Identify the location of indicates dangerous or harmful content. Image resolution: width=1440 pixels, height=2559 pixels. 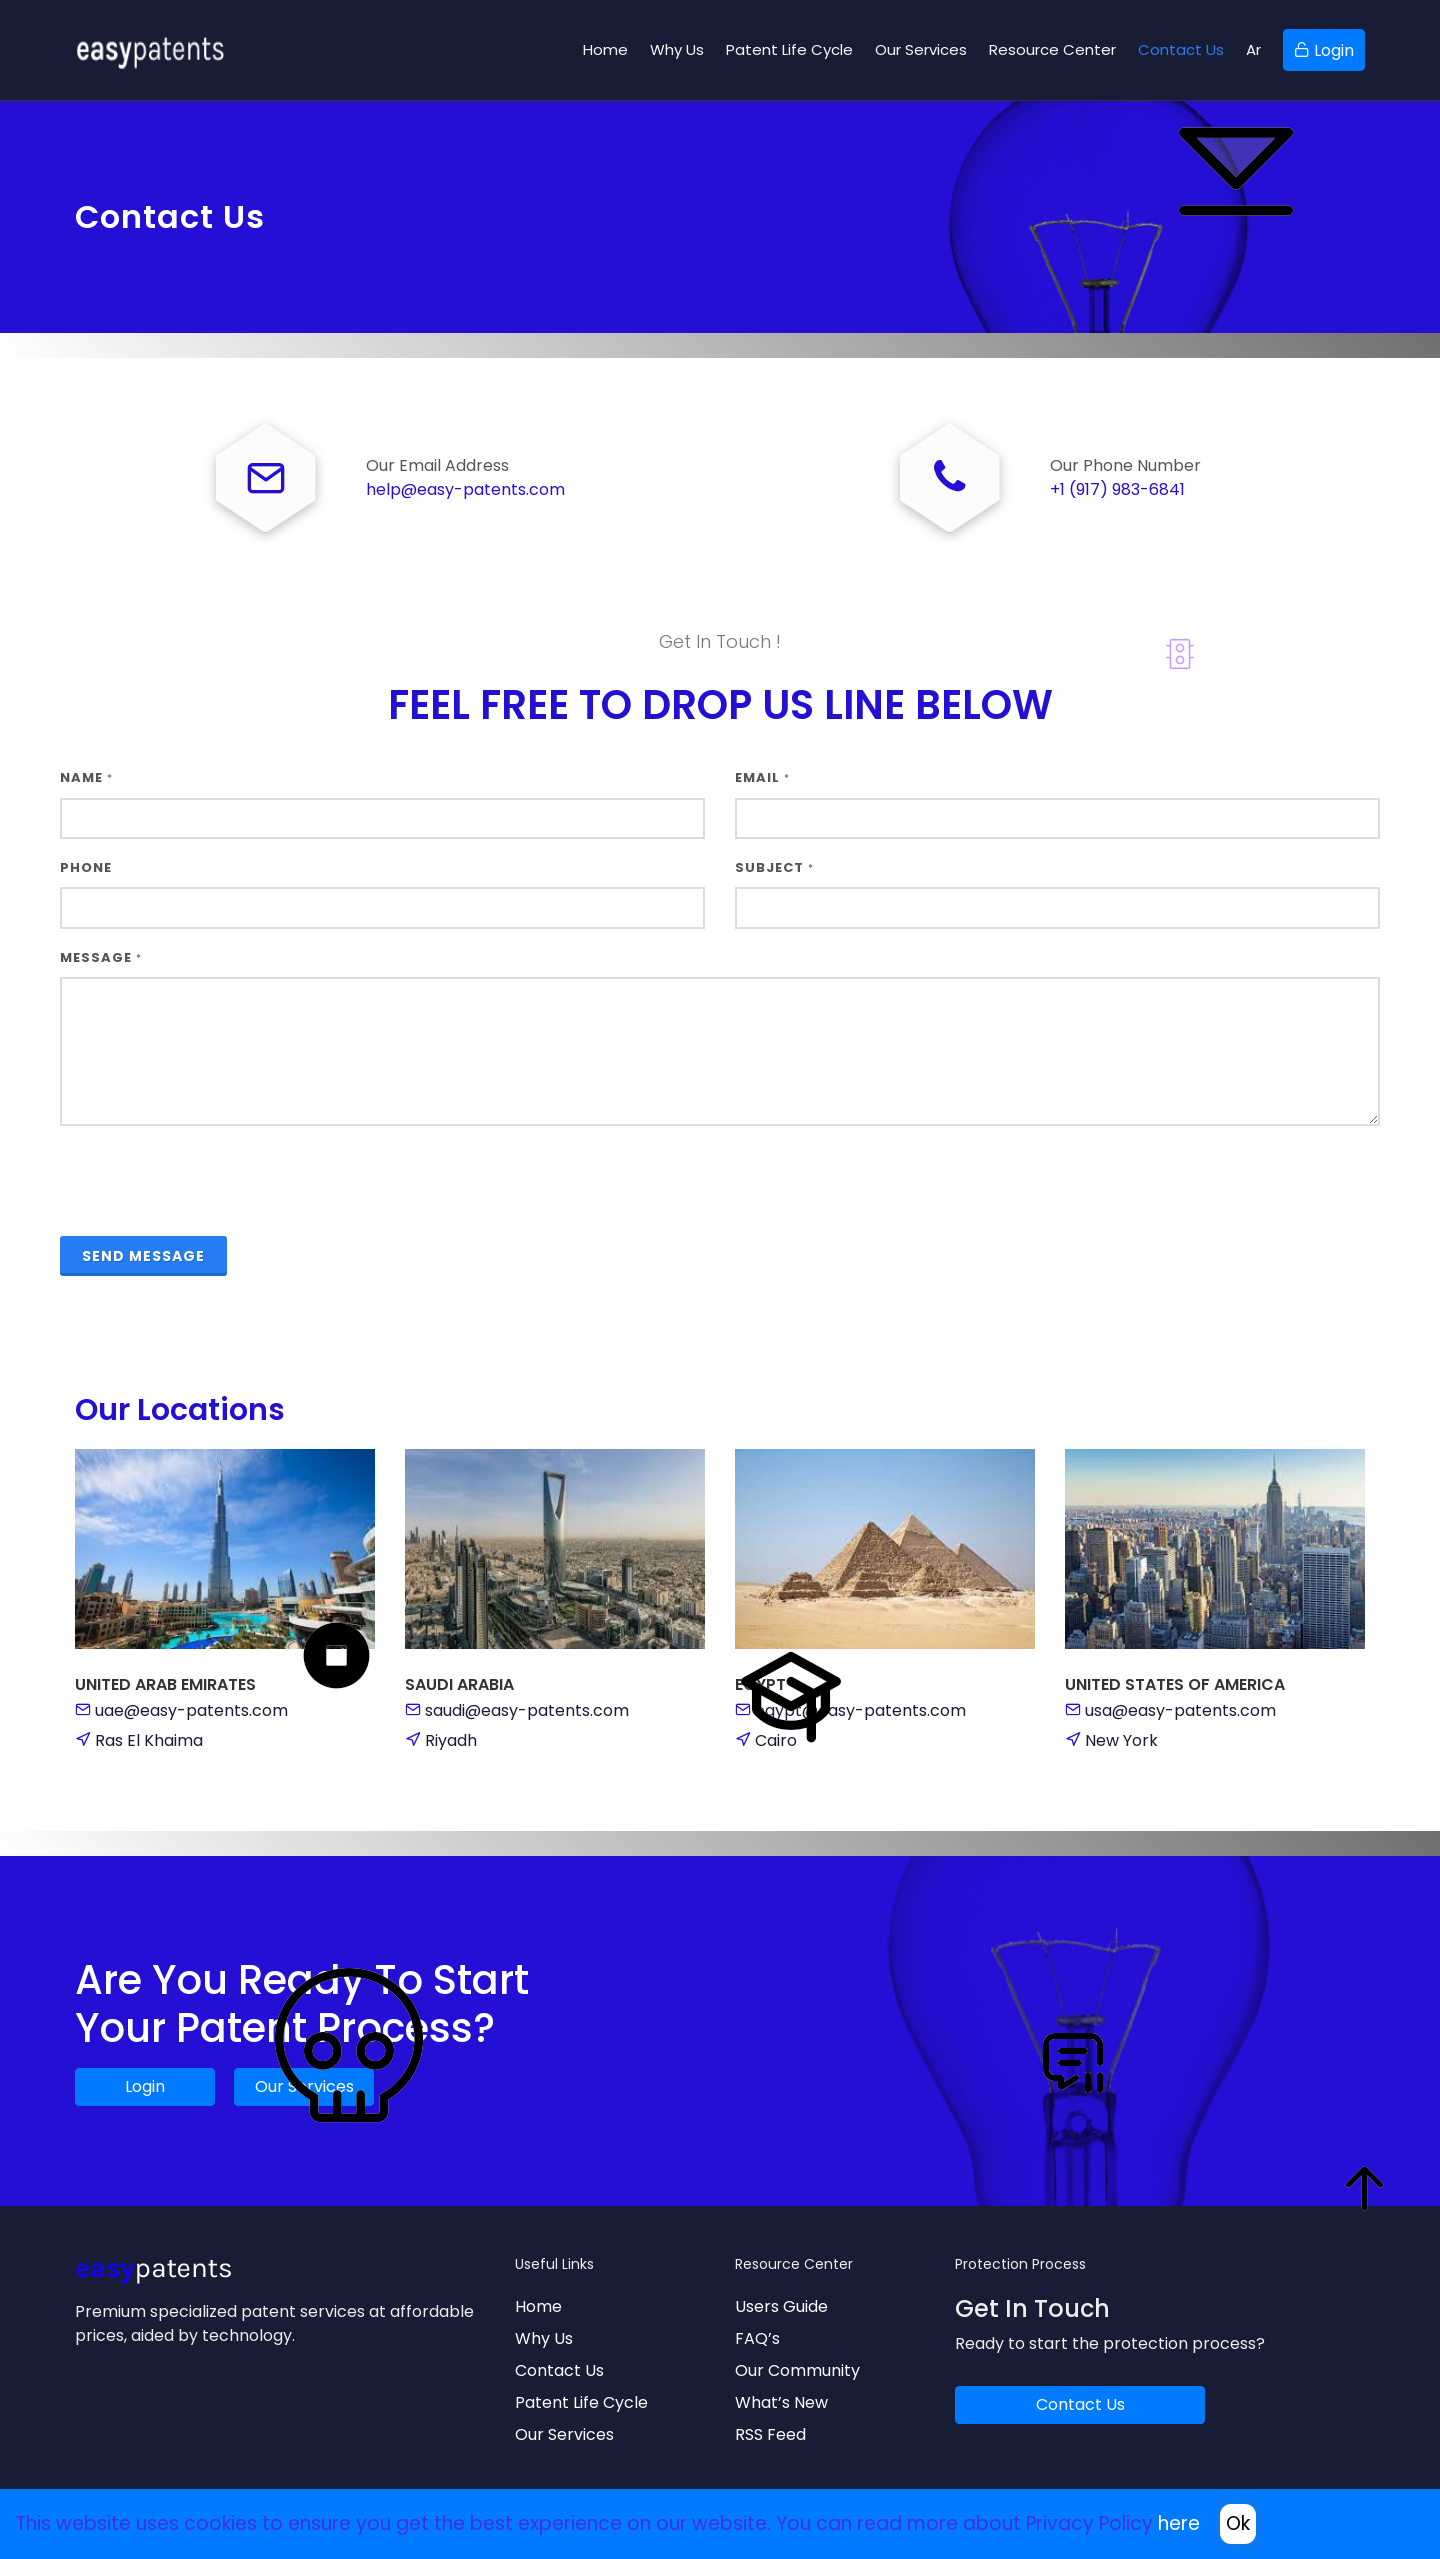
(349, 2048).